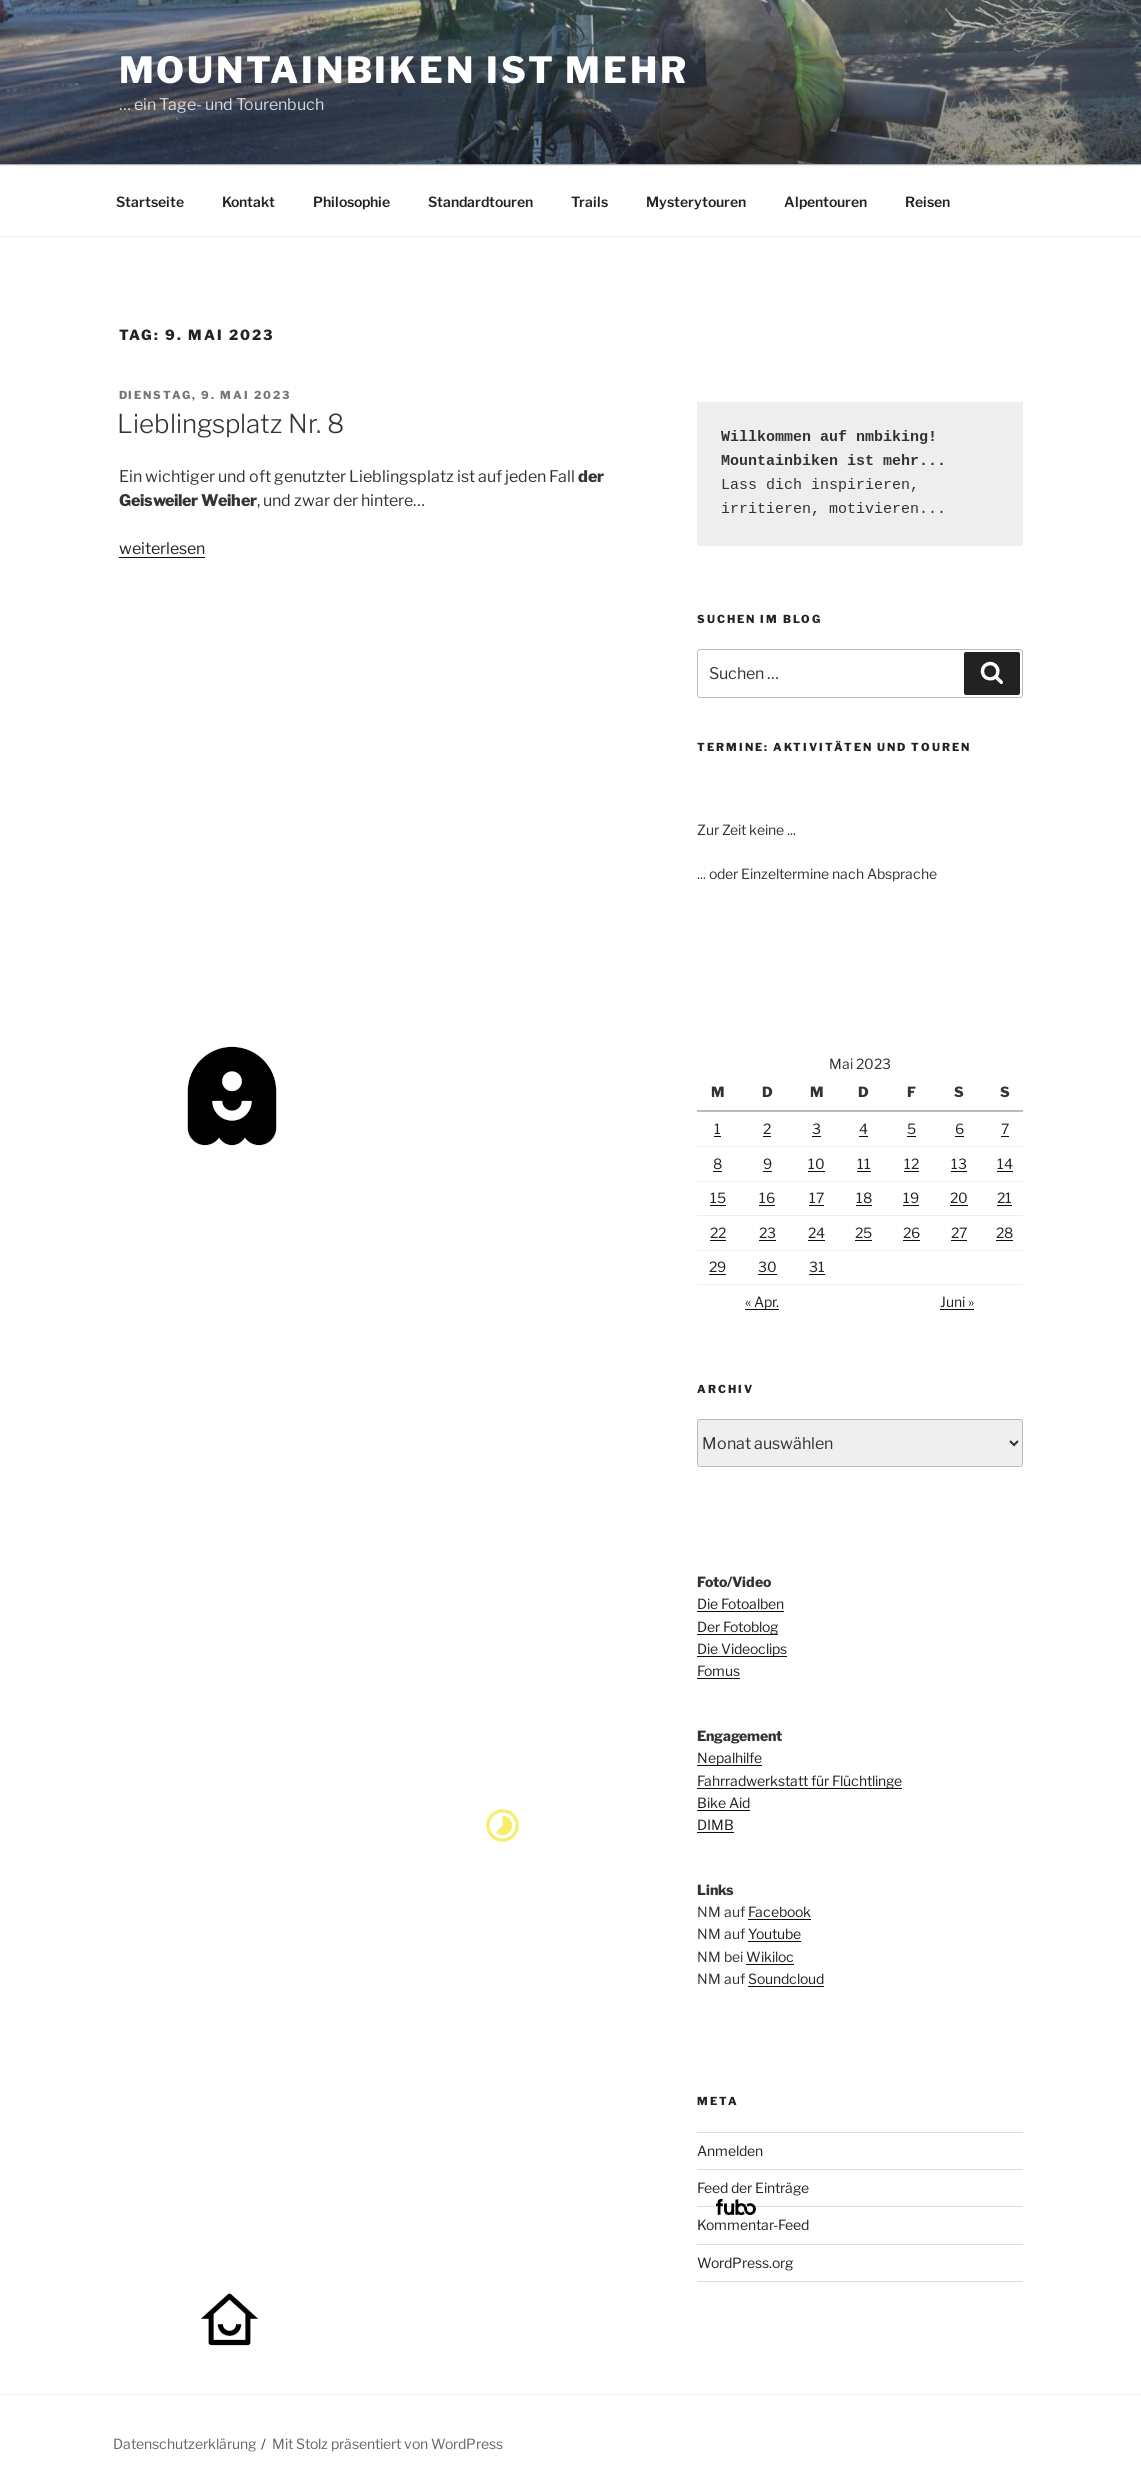 This screenshot has width=1141, height=2490. What do you see at coordinates (232, 1096) in the screenshot?
I see `friendly ghost avatar or profile icon` at bounding box center [232, 1096].